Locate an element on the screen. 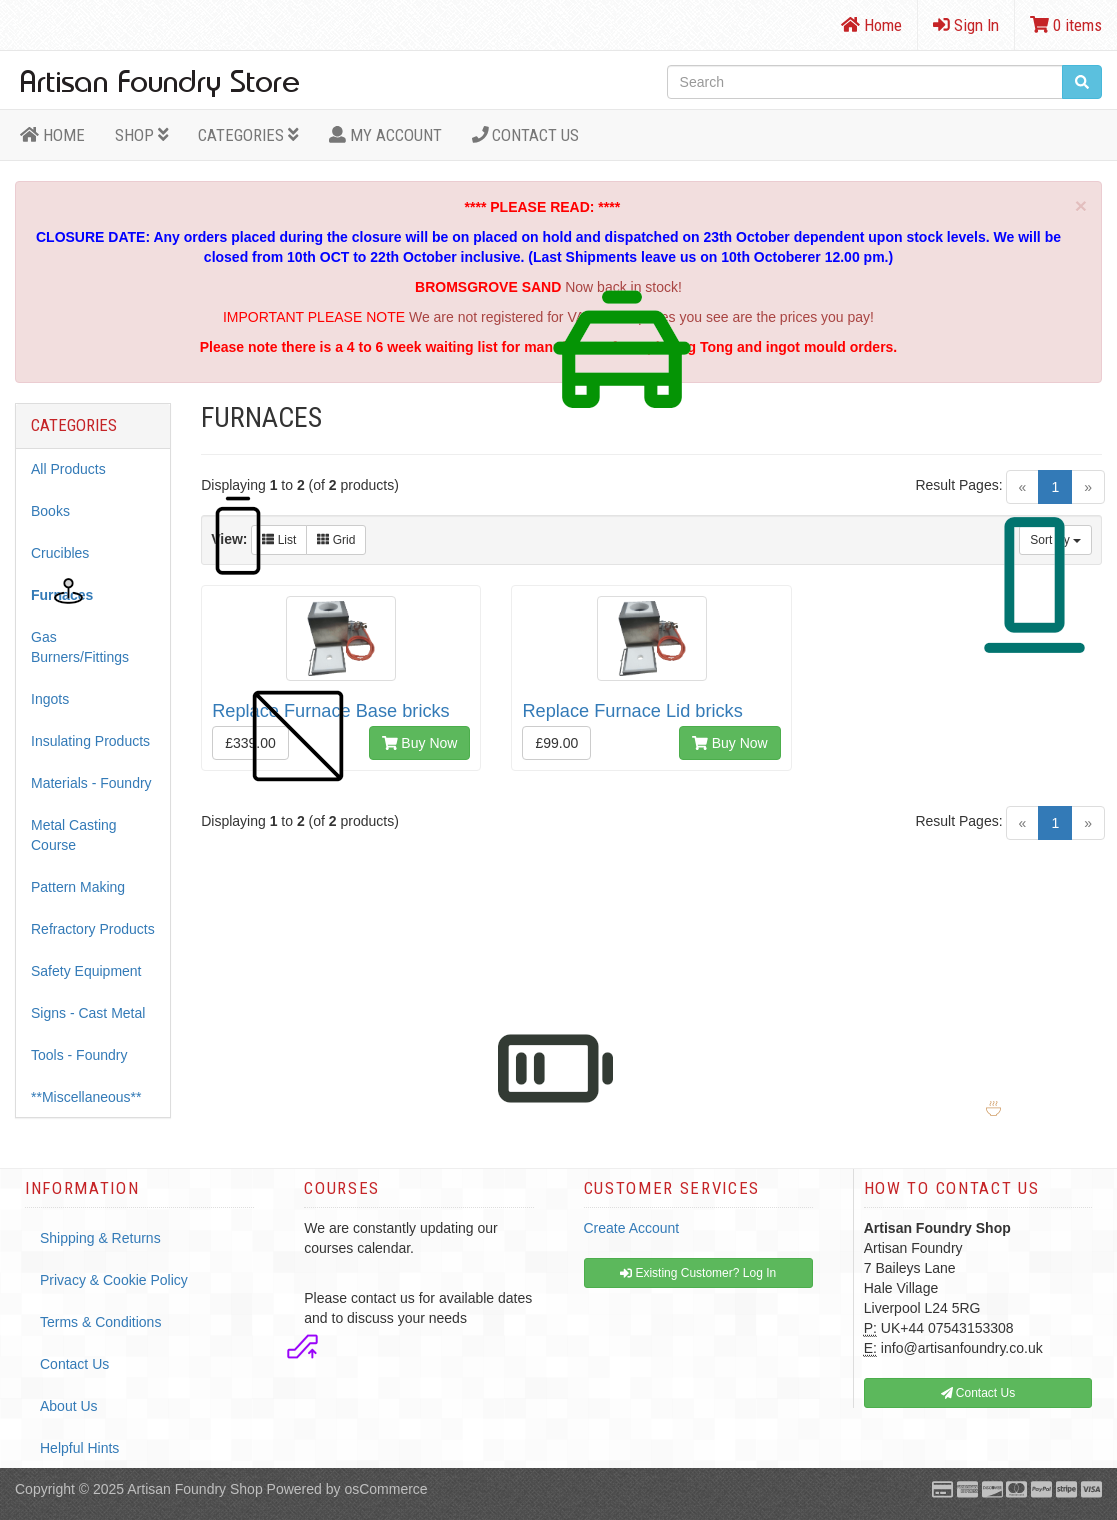 The width and height of the screenshot is (1117, 1520). view hot food or soup options is located at coordinates (993, 1108).